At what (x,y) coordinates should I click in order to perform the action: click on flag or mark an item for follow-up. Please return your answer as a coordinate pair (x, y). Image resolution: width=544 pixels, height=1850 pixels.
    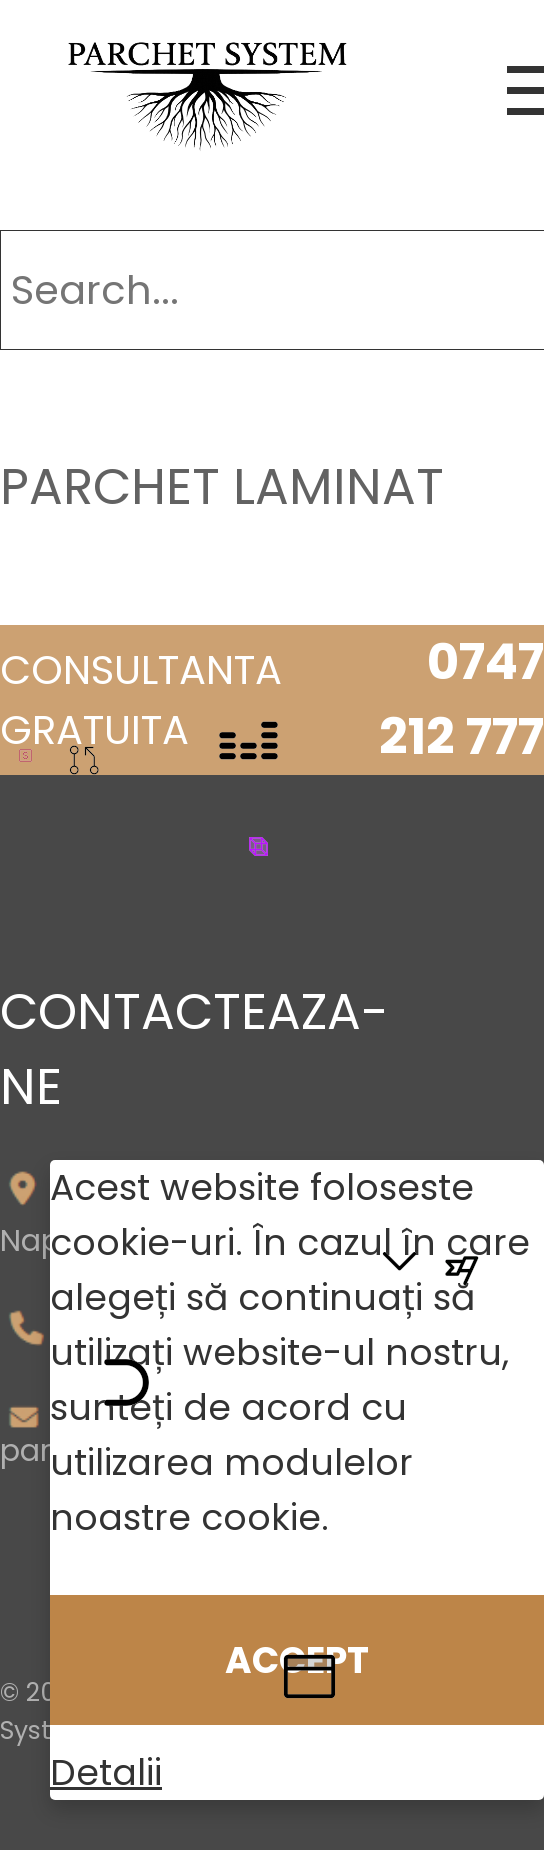
    Looking at the image, I should click on (461, 1269).